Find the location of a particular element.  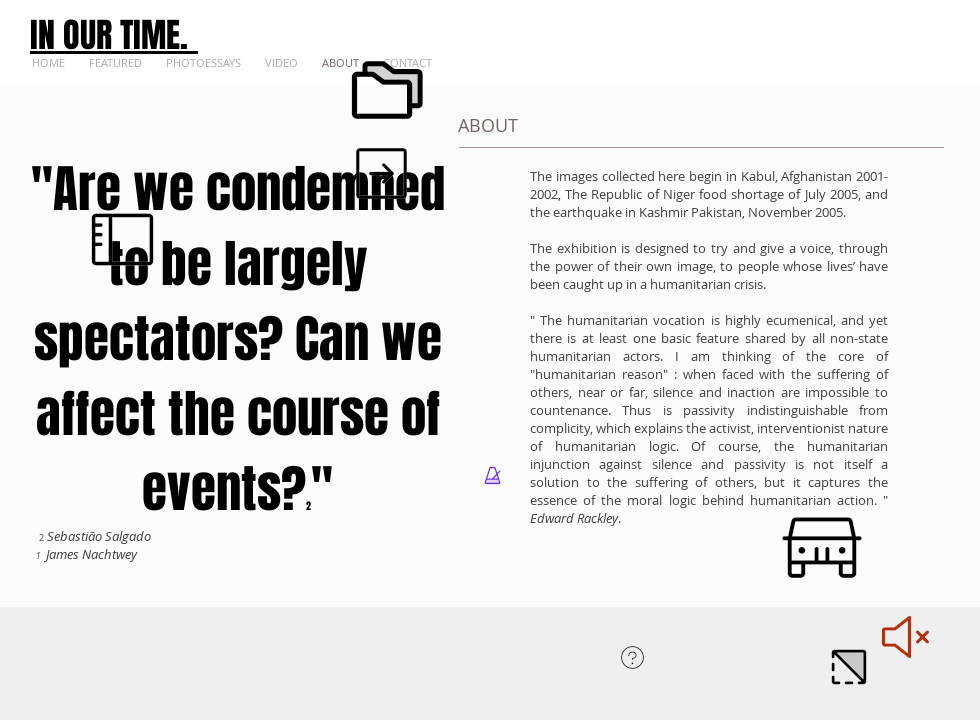

navigate to the next item or screen is located at coordinates (381, 173).